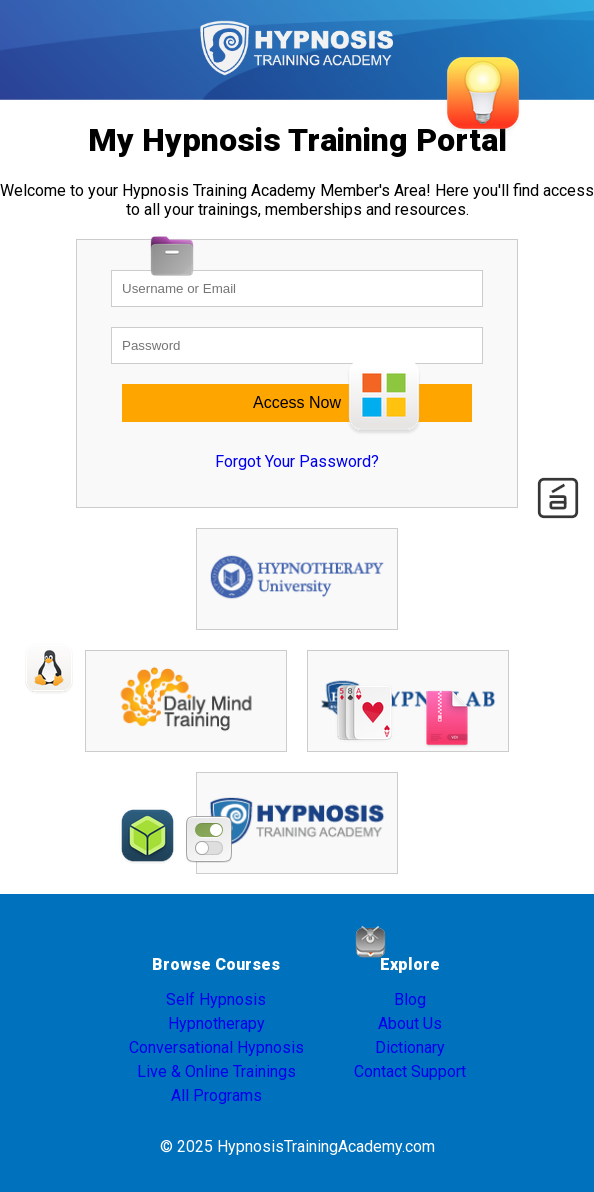 This screenshot has width=594, height=1192. Describe the element at coordinates (384, 395) in the screenshot. I see `open the MSN app` at that location.